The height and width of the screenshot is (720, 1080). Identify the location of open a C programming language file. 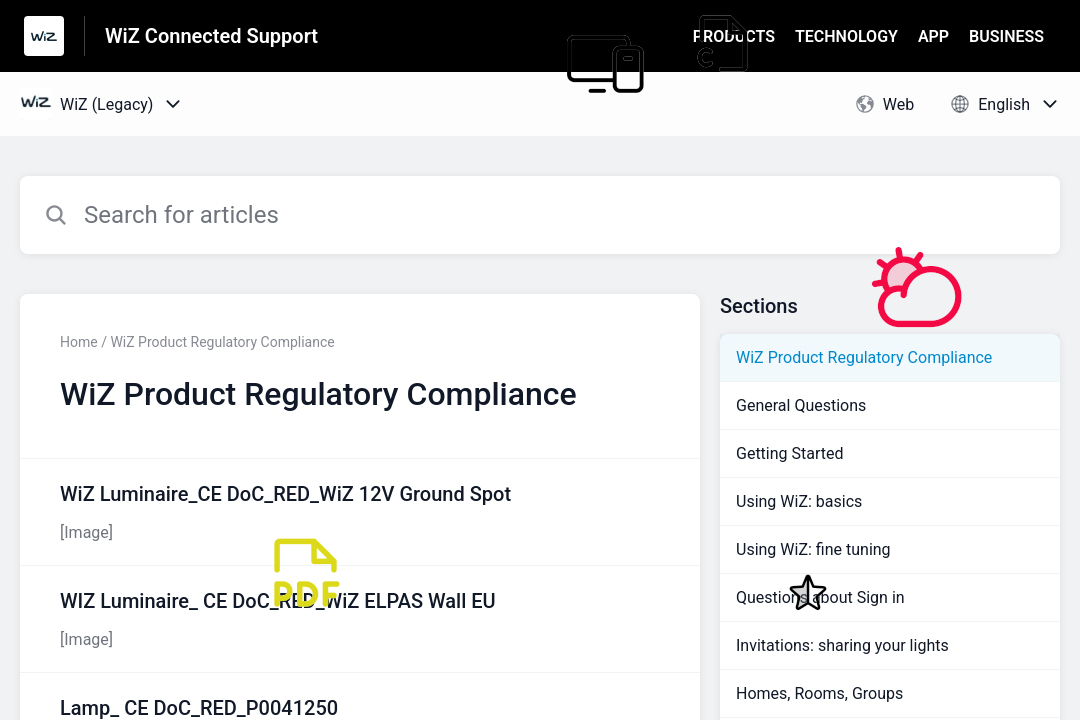
(723, 43).